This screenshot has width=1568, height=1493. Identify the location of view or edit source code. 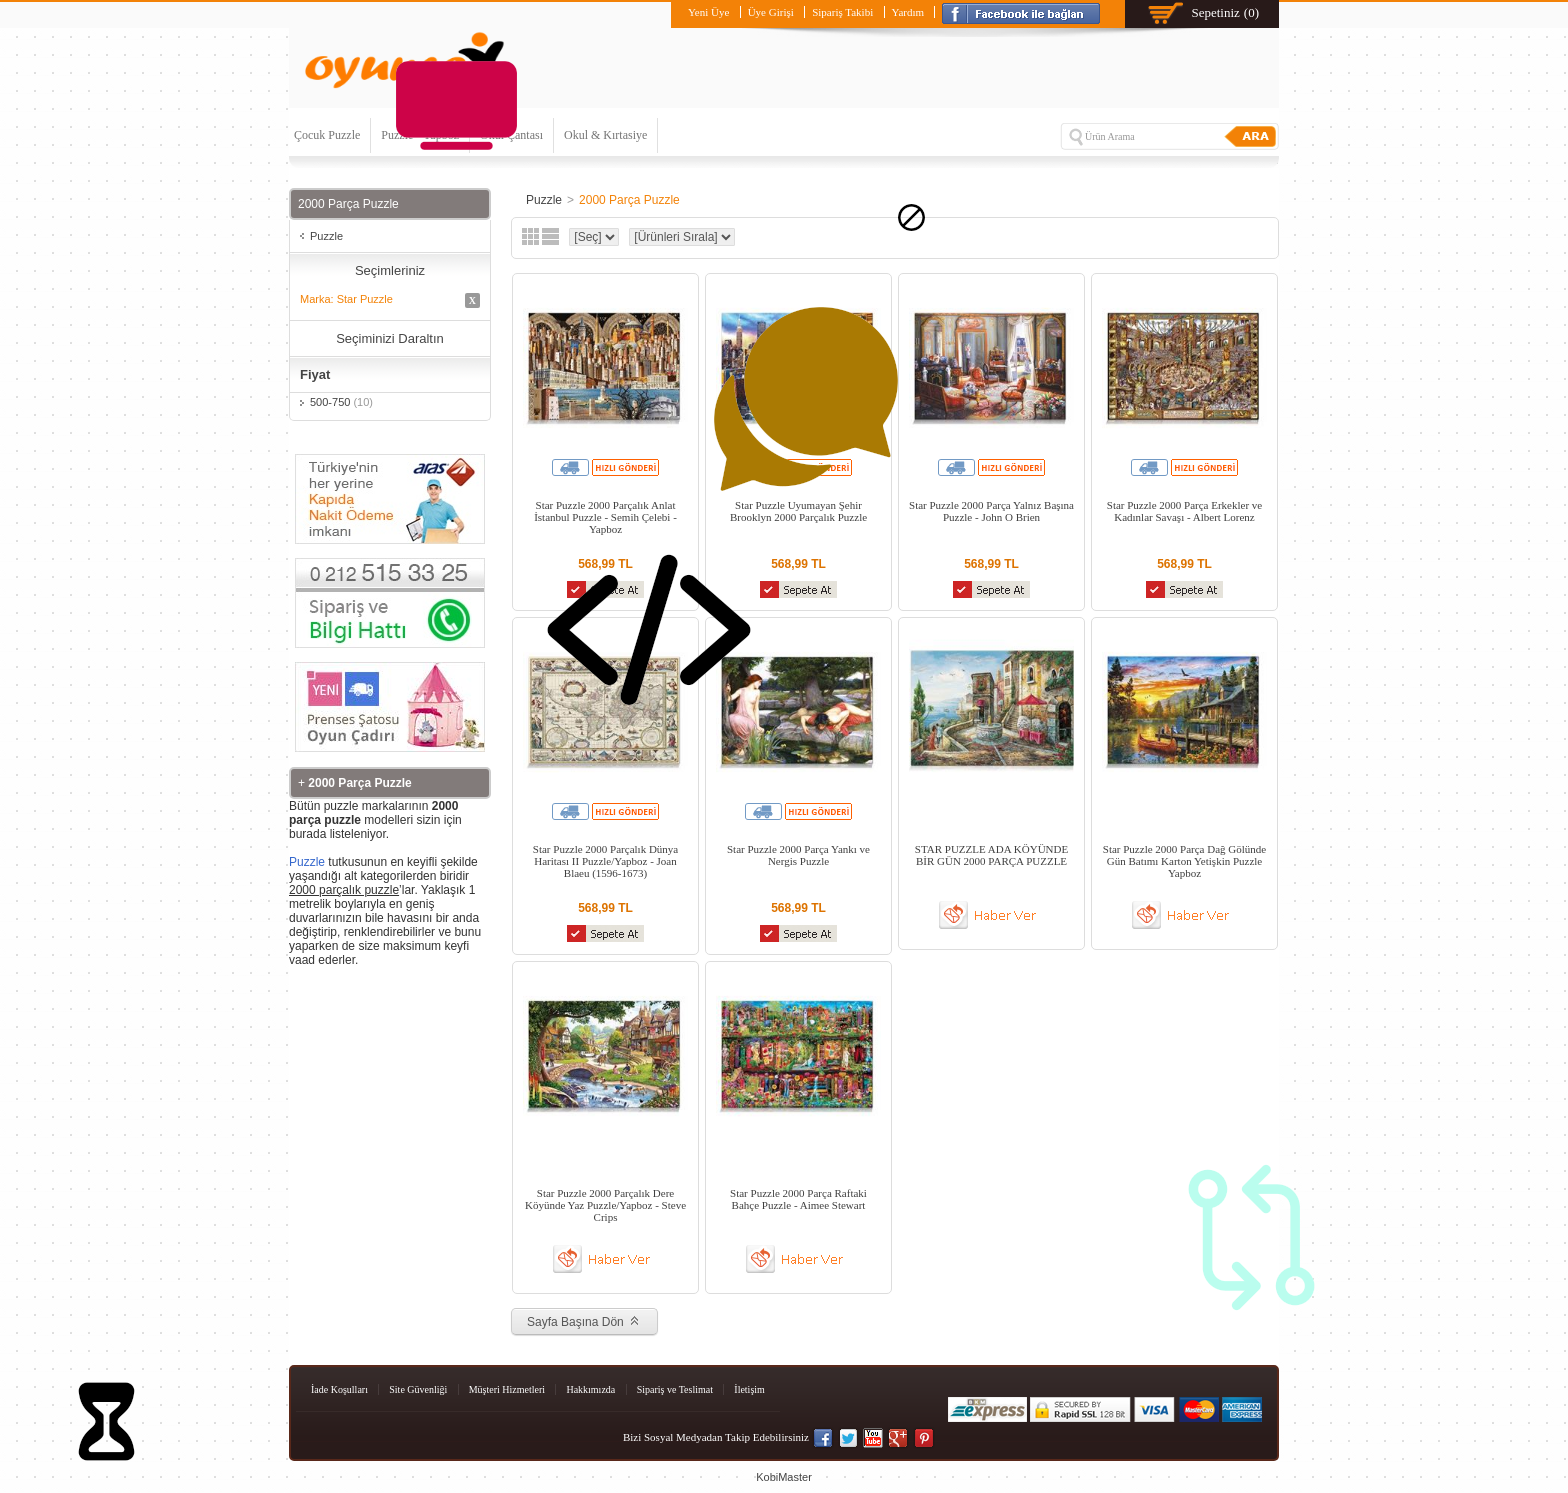
(649, 630).